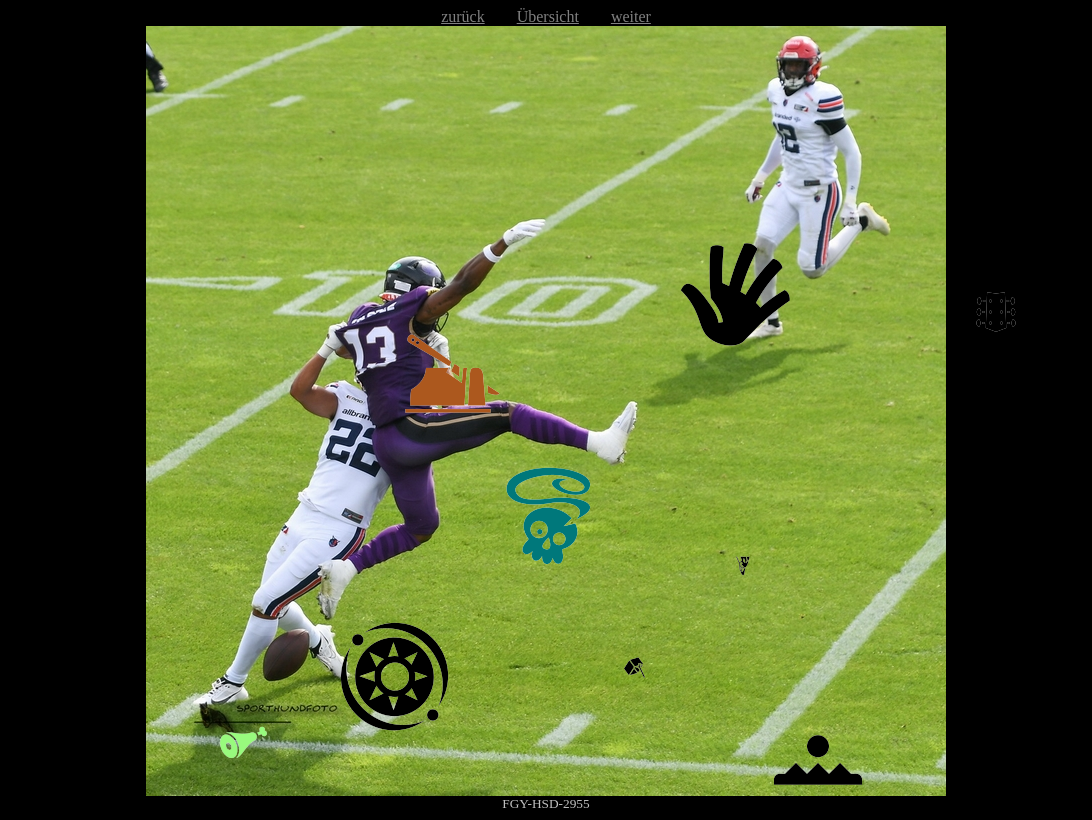  Describe the element at coordinates (394, 677) in the screenshot. I see `view satellite or orbital tracking features` at that location.